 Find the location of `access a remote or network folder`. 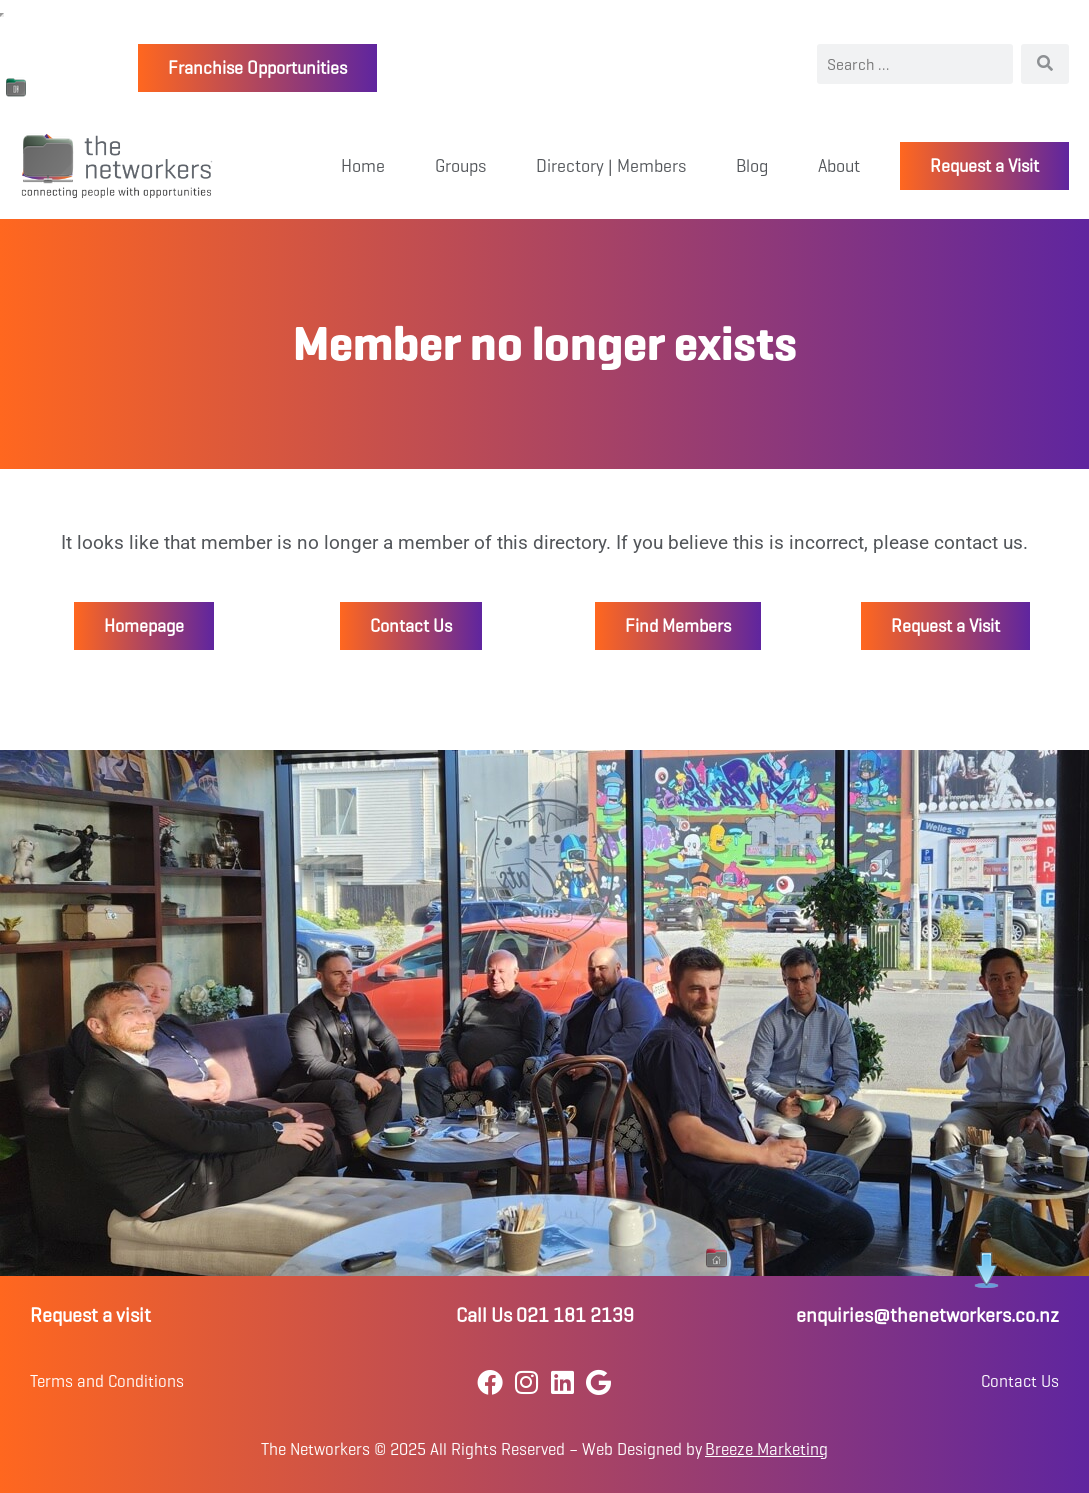

access a remote or network folder is located at coordinates (48, 158).